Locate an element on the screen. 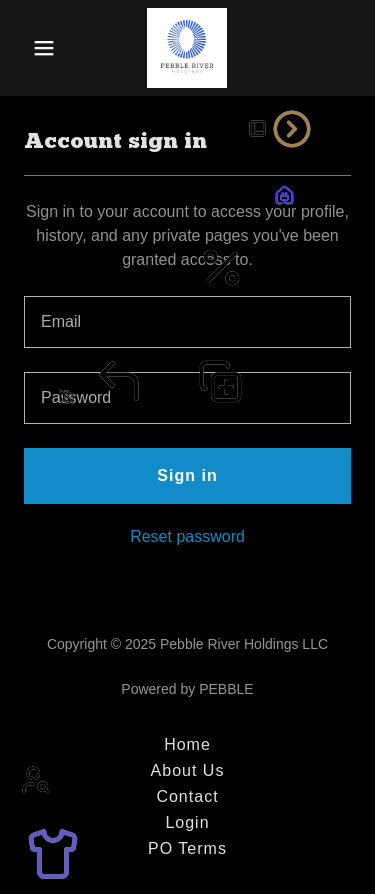 The image size is (375, 894). go back to the previous screen is located at coordinates (119, 381).